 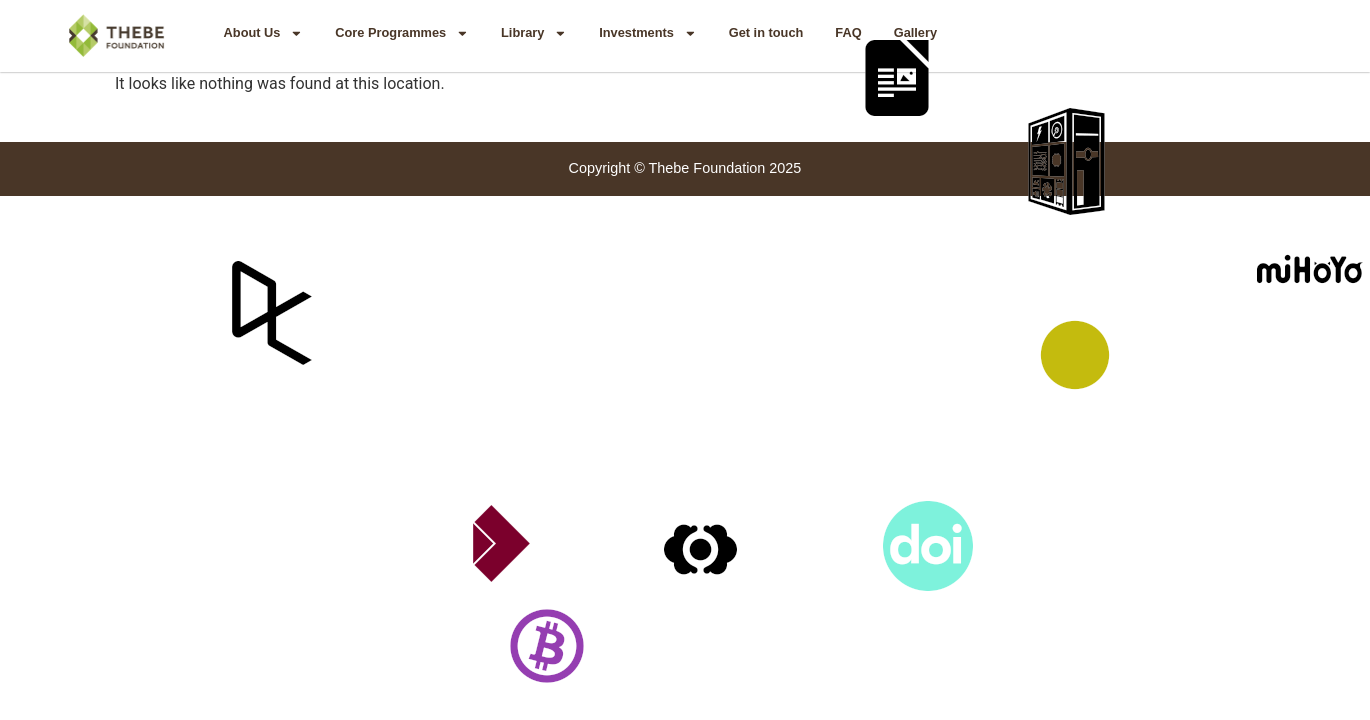 I want to click on digital object identifier (DOI) logo, so click(x=928, y=546).